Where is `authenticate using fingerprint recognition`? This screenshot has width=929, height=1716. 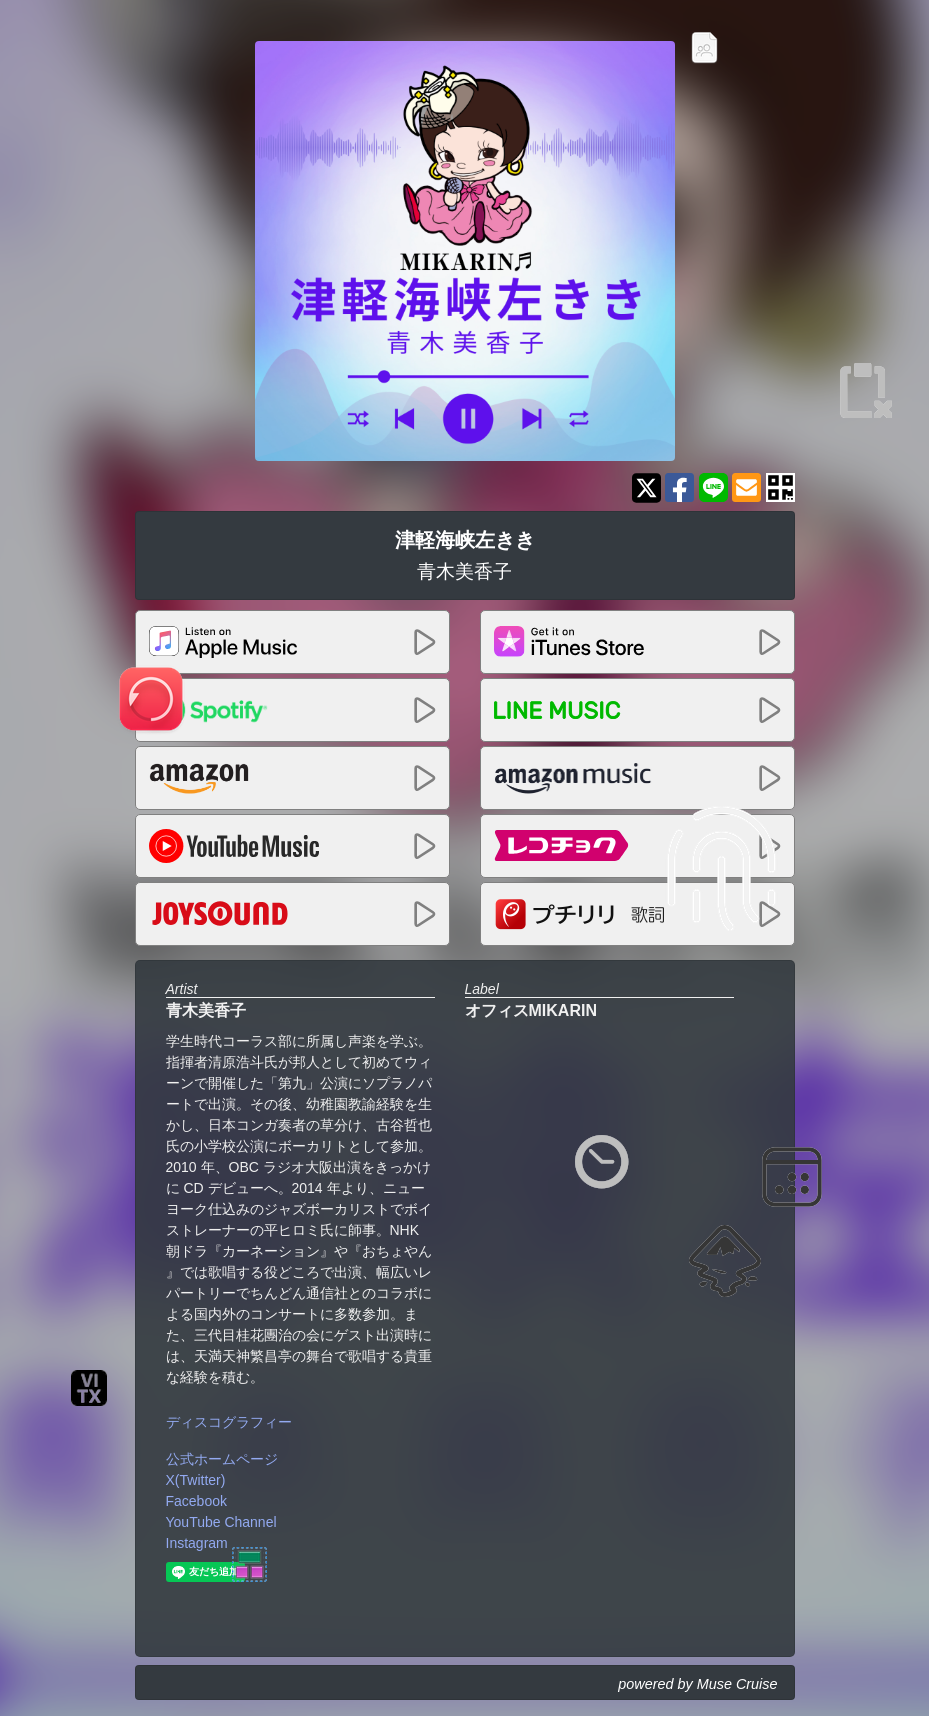 authenticate using fingerprint recognition is located at coordinates (721, 868).